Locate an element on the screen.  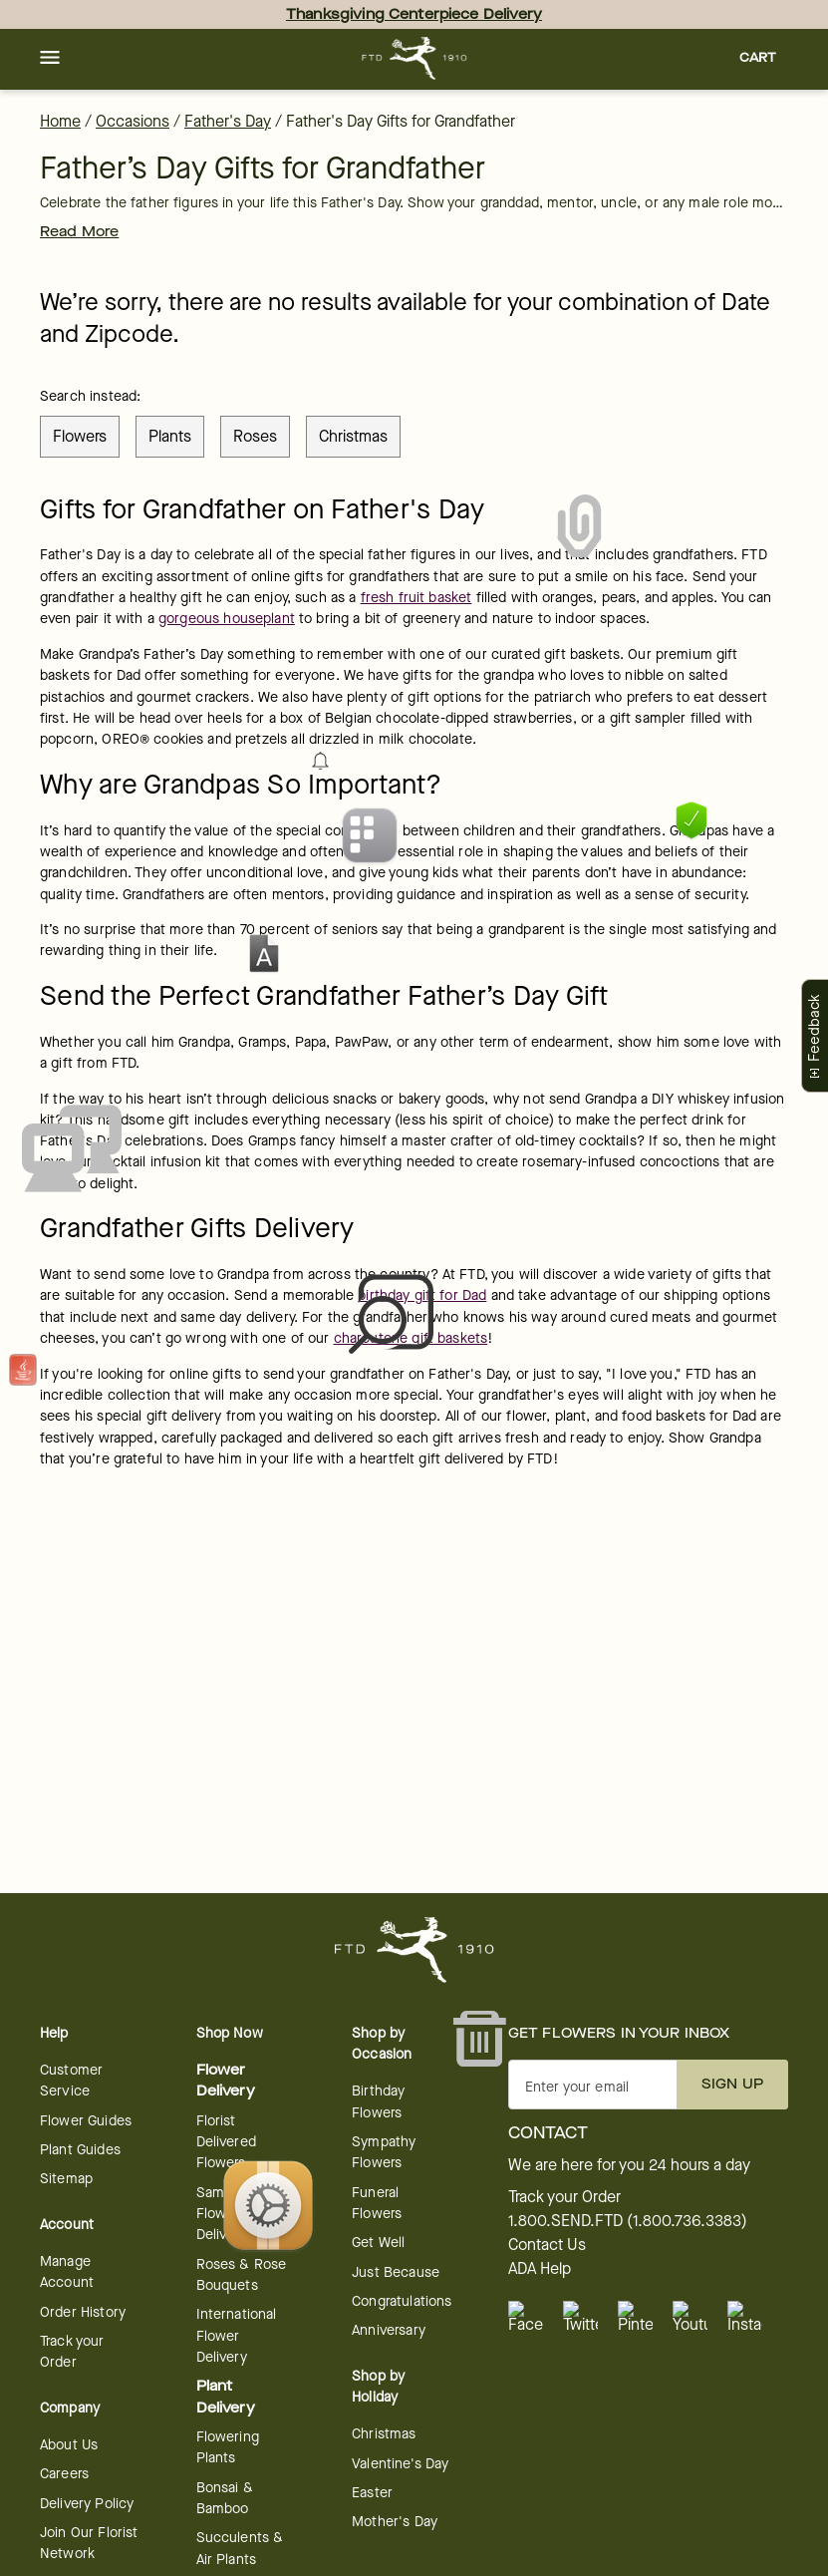
a java archive (.jar) file is located at coordinates (23, 1370).